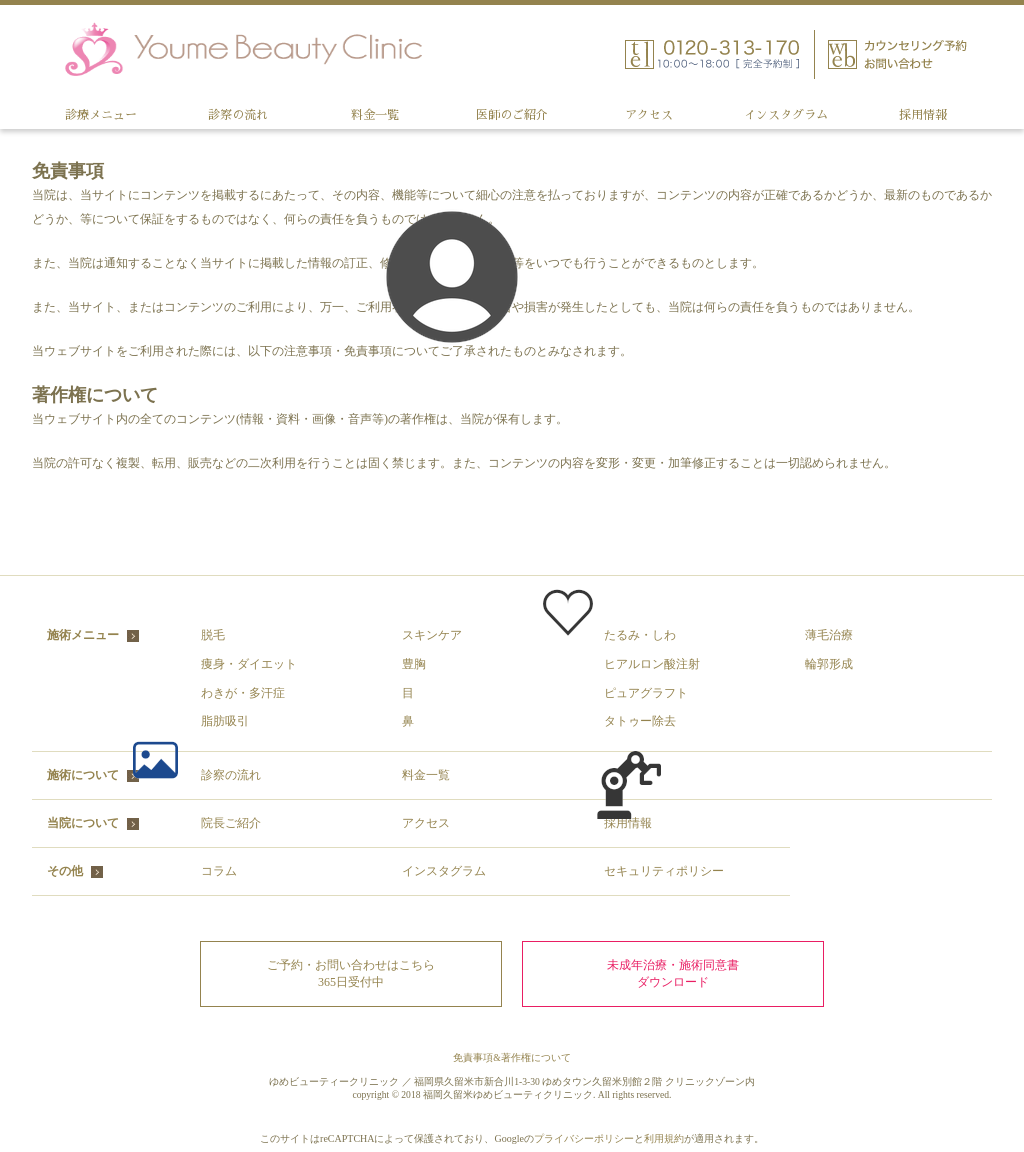 The image size is (1024, 1152). Describe the element at coordinates (452, 277) in the screenshot. I see `view your user profile` at that location.